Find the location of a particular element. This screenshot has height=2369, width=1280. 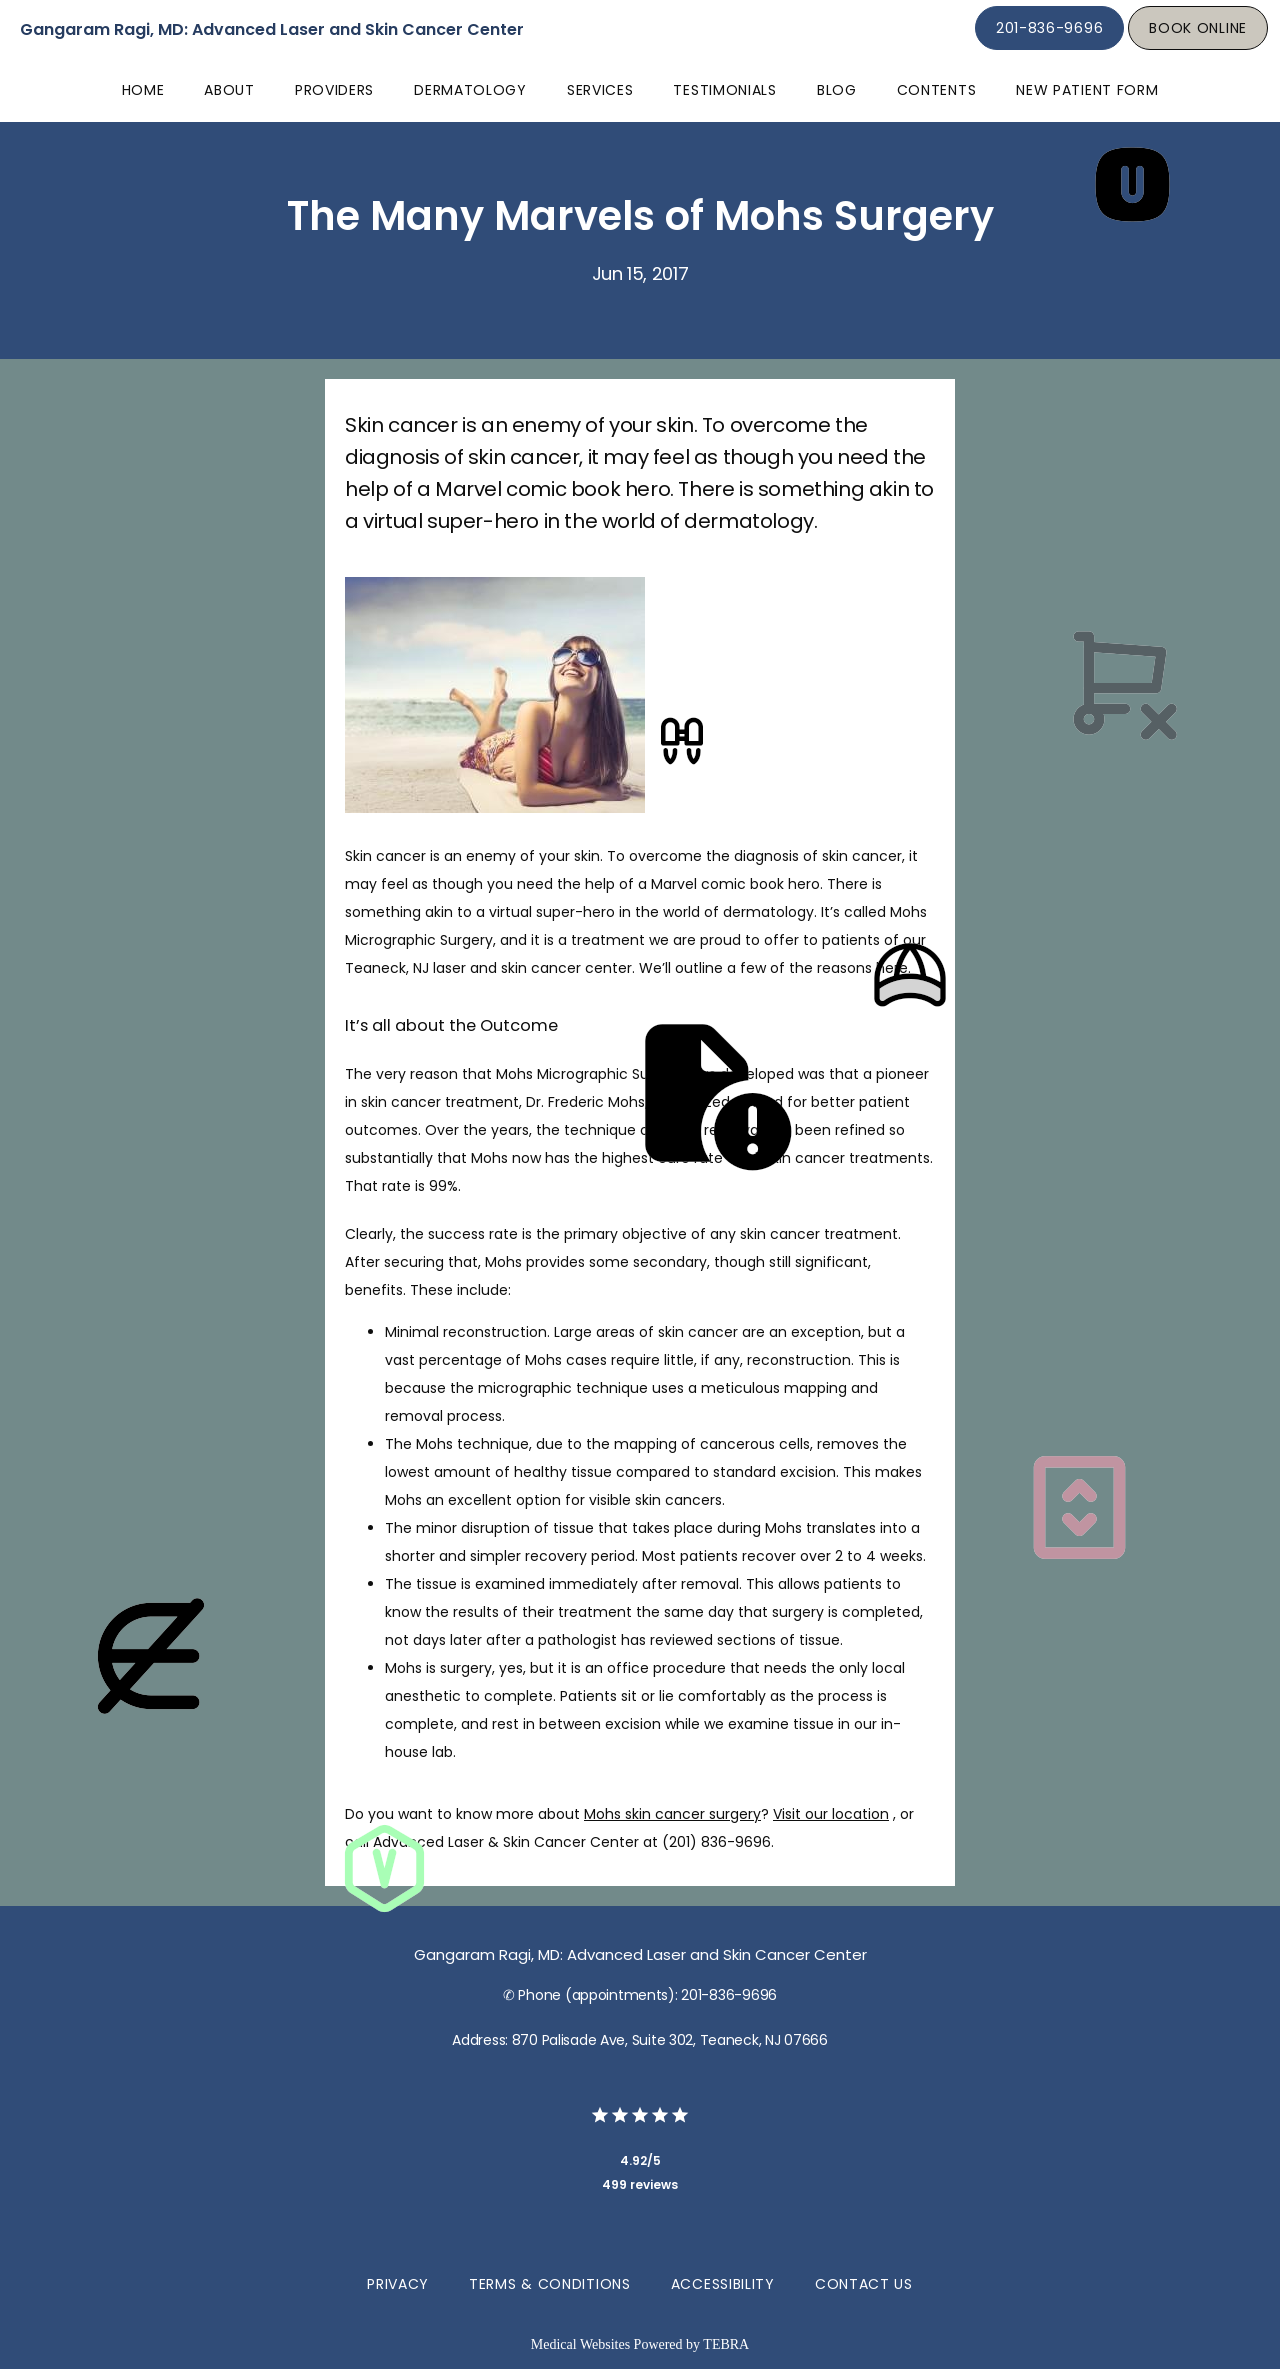

indicates an unread item or status is located at coordinates (1132, 184).